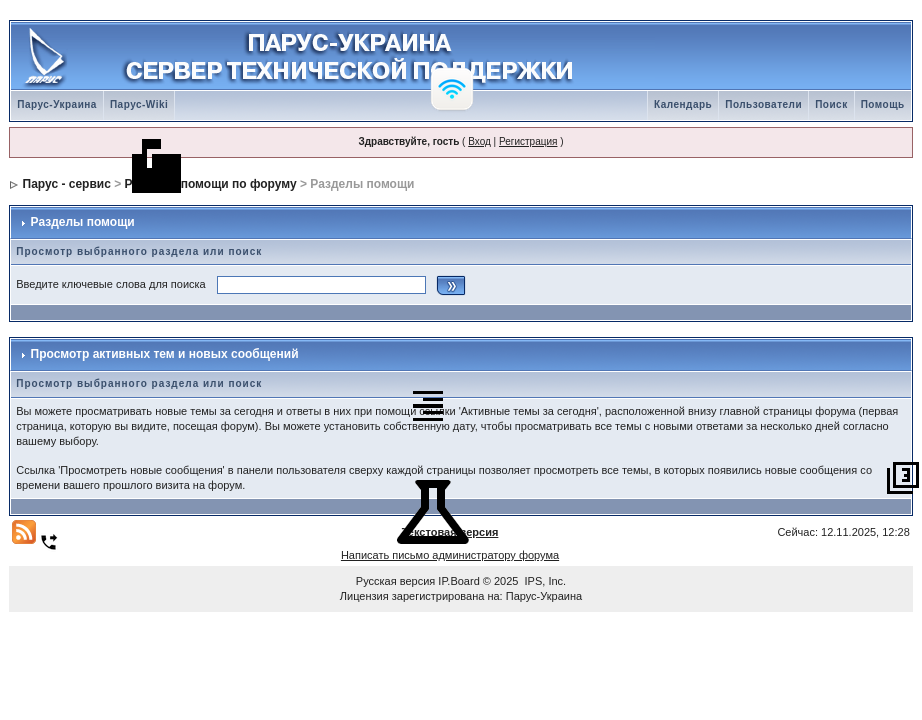 The width and height of the screenshot is (922, 720). Describe the element at coordinates (433, 512) in the screenshot. I see `access science or laboratory features` at that location.